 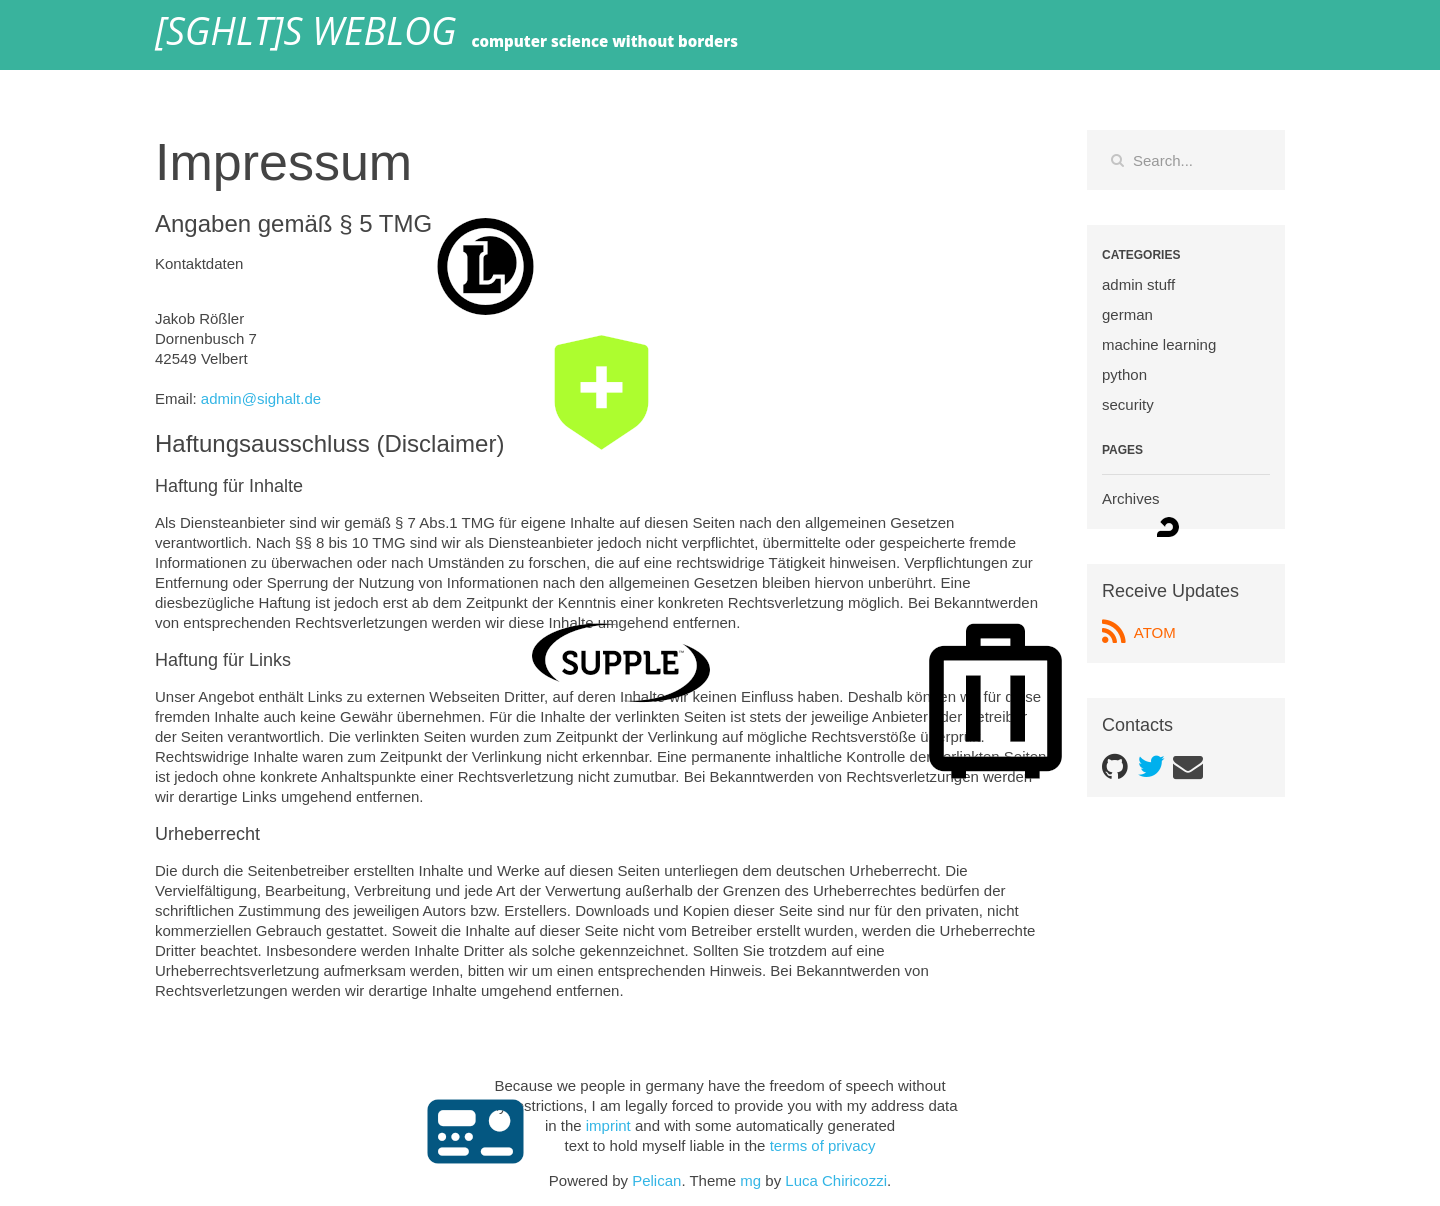 What do you see at coordinates (621, 668) in the screenshot?
I see `supple brand logo` at bounding box center [621, 668].